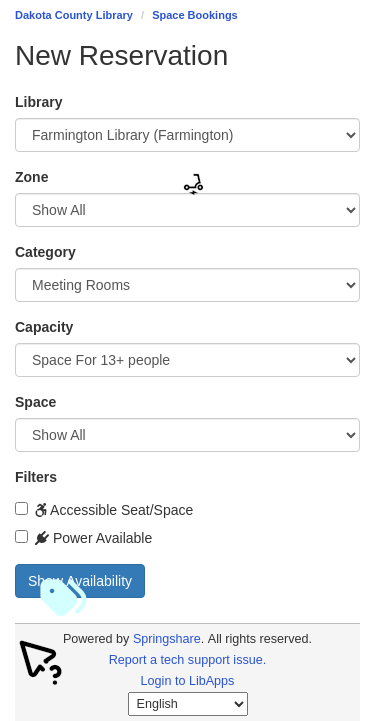  Describe the element at coordinates (63, 595) in the screenshot. I see `manage tags or labels` at that location.